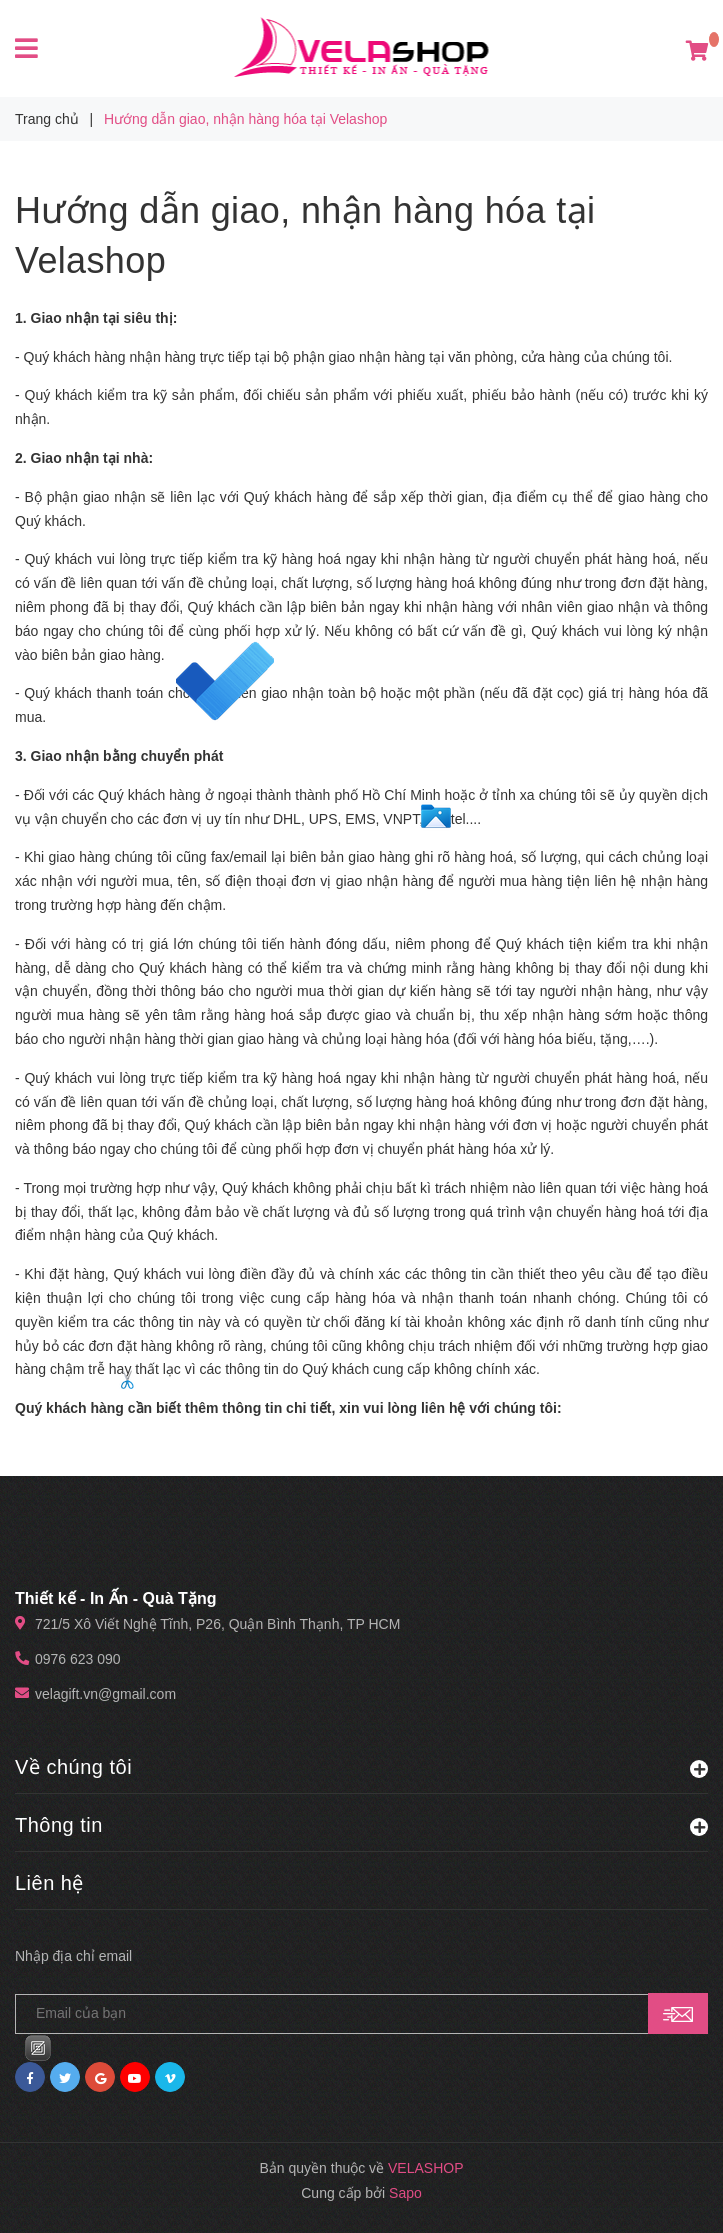 Image resolution: width=723 pixels, height=2233 pixels. What do you see at coordinates (436, 817) in the screenshot?
I see `open pictures folder` at bounding box center [436, 817].